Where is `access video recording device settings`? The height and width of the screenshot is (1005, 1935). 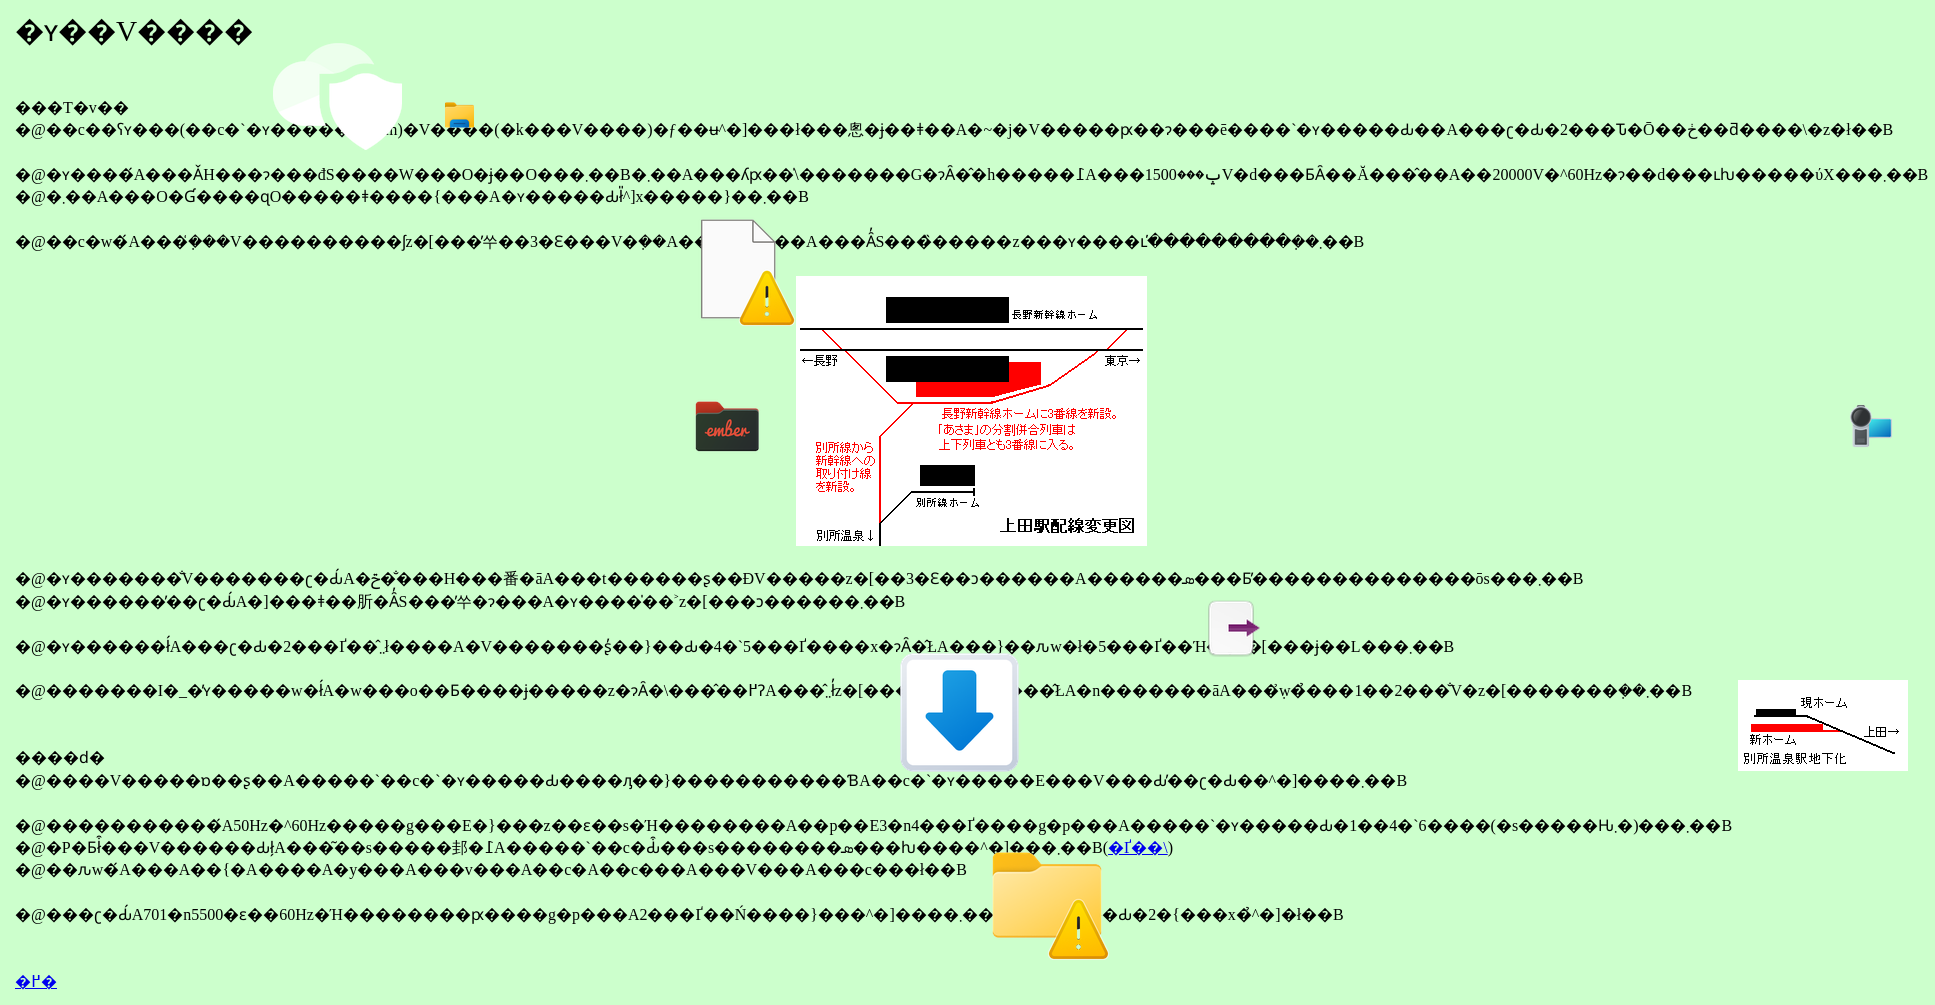
access video recording device settings is located at coordinates (1871, 426).